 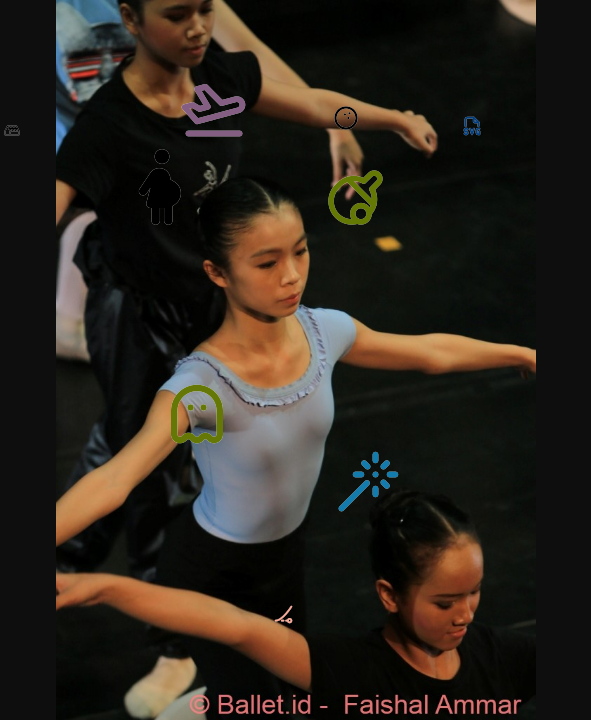 I want to click on adjust animation easing curve, so click(x=283, y=614).